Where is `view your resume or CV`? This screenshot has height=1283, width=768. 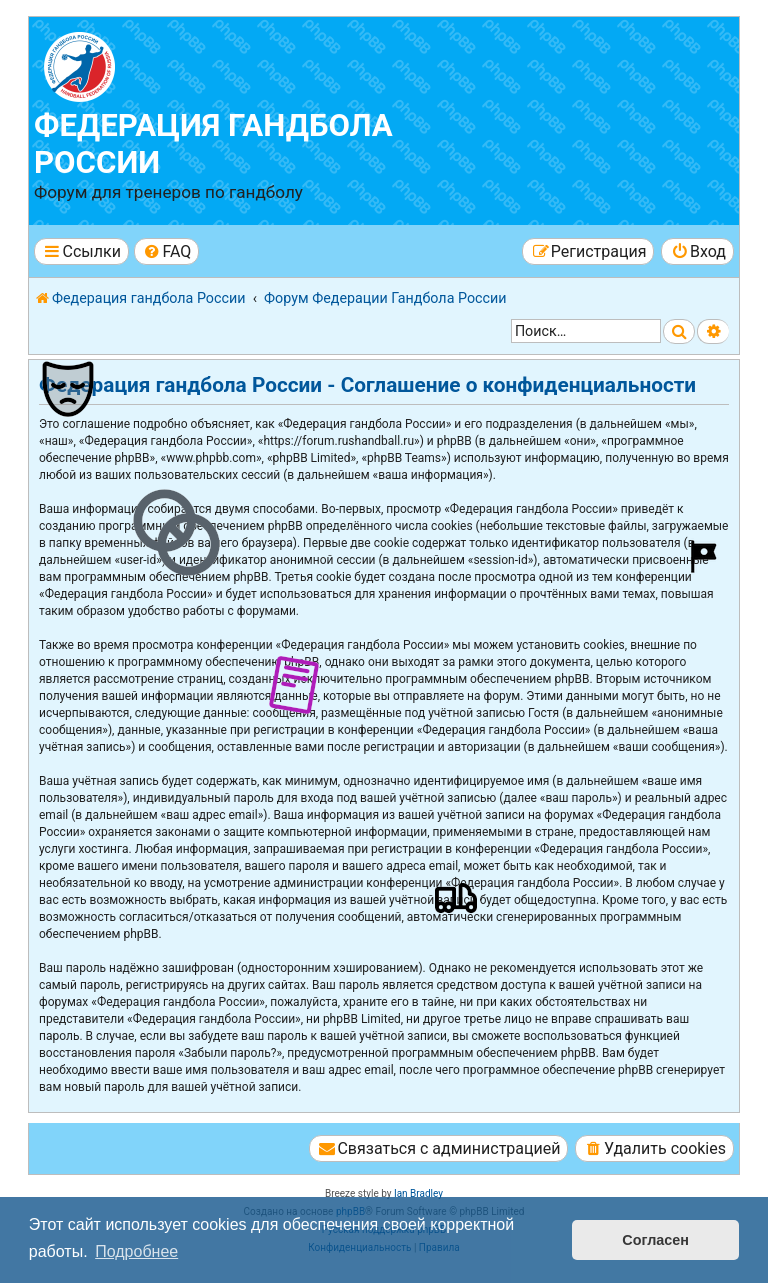
view your resume or CV is located at coordinates (294, 685).